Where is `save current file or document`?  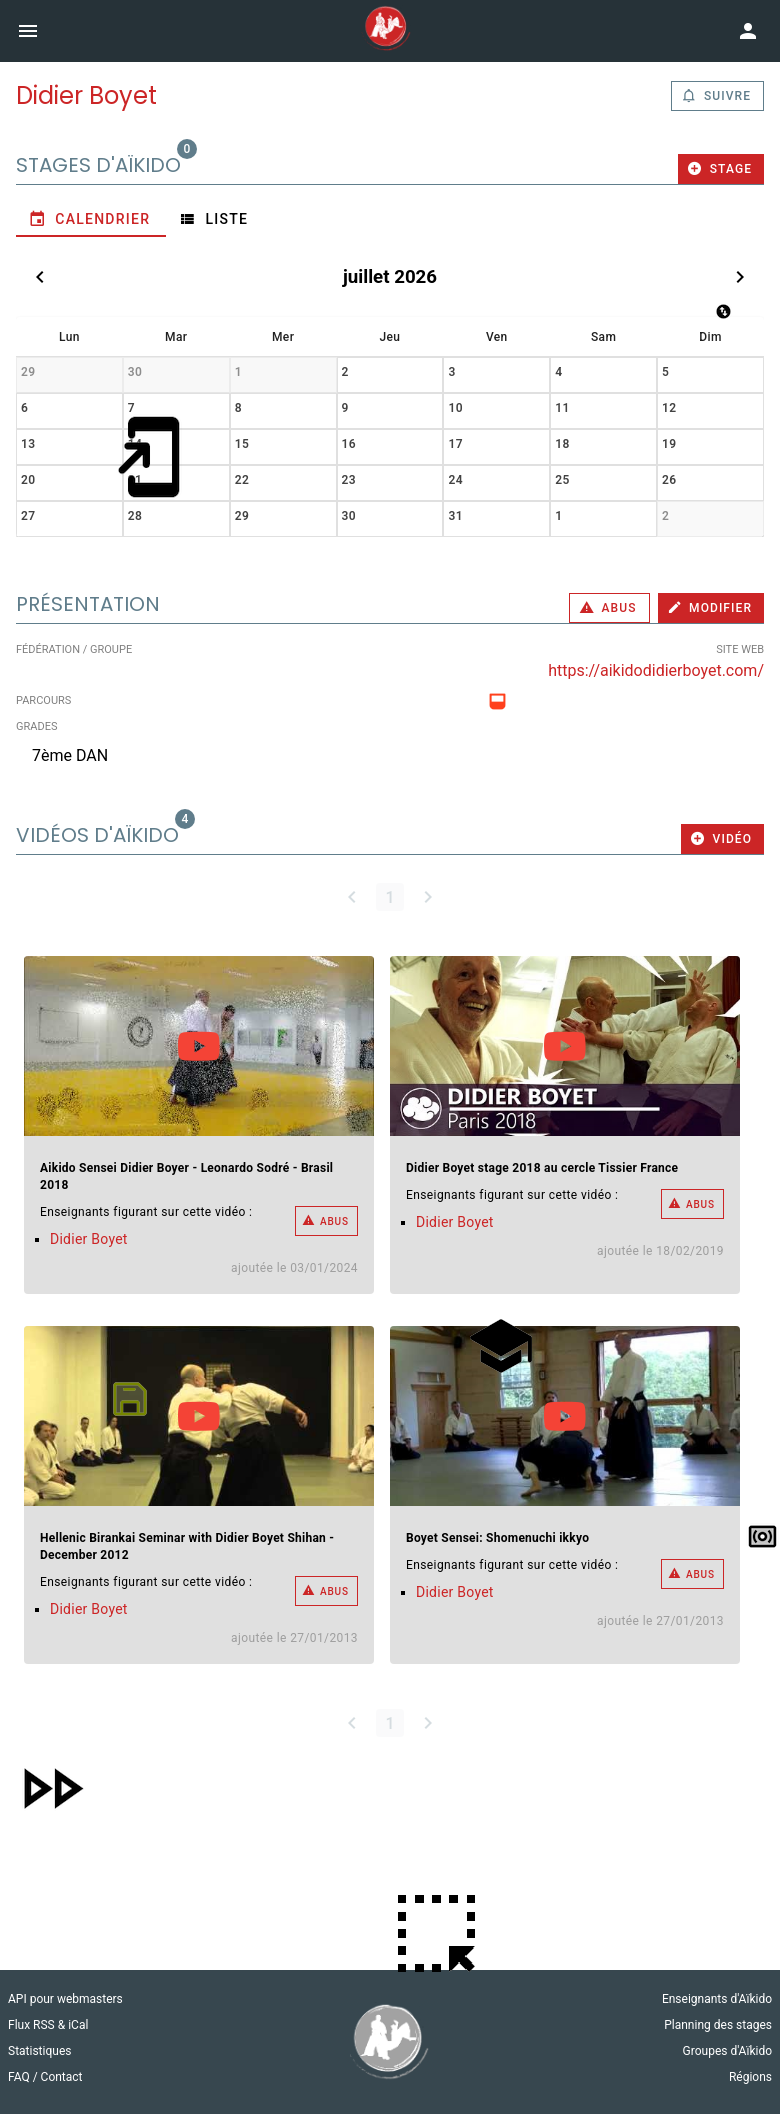
save current file or document is located at coordinates (130, 1399).